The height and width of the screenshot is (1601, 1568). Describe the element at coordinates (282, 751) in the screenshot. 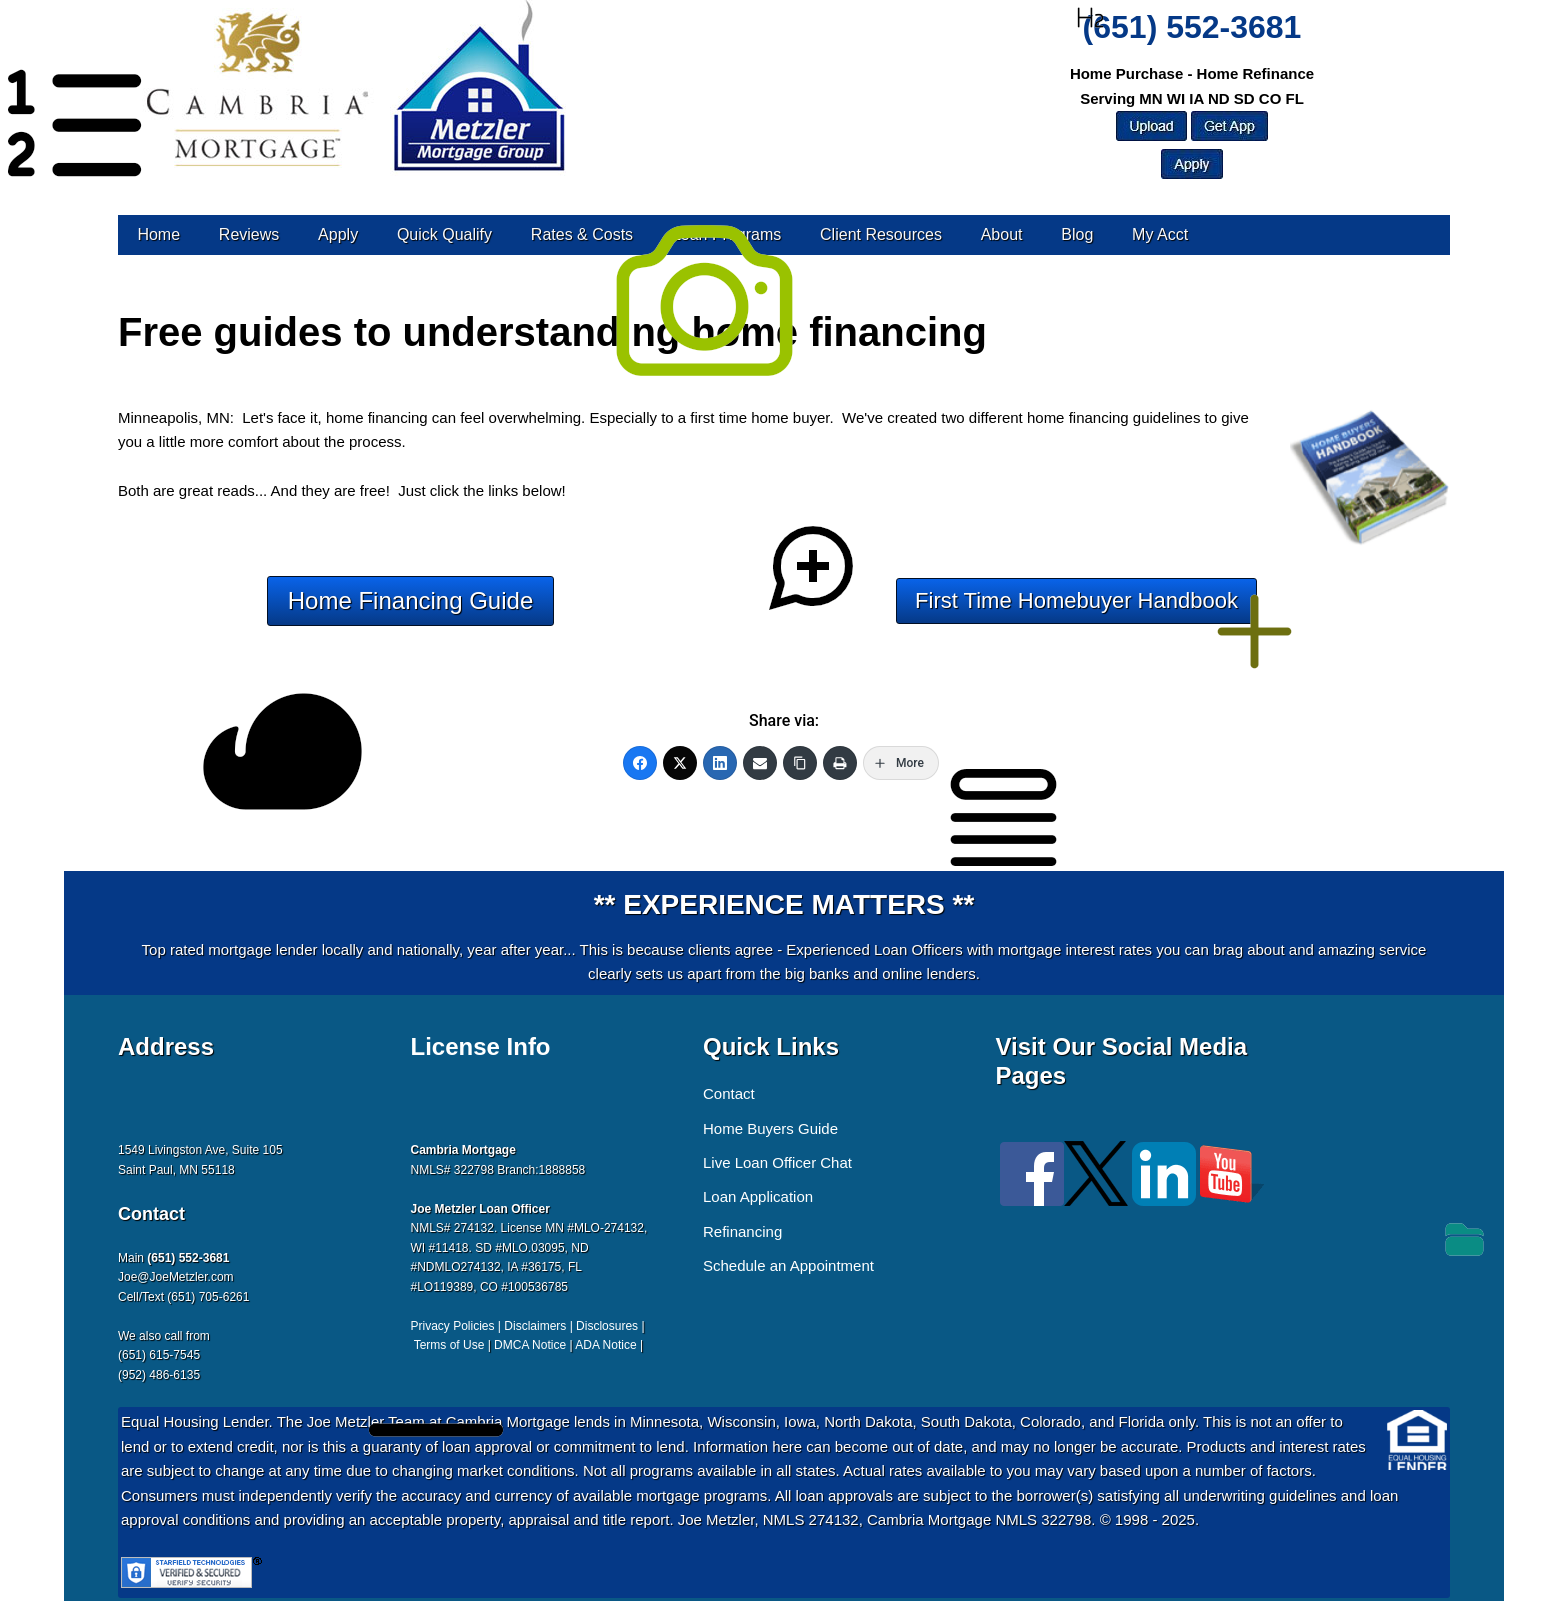

I see `cloud storage or sync status` at that location.